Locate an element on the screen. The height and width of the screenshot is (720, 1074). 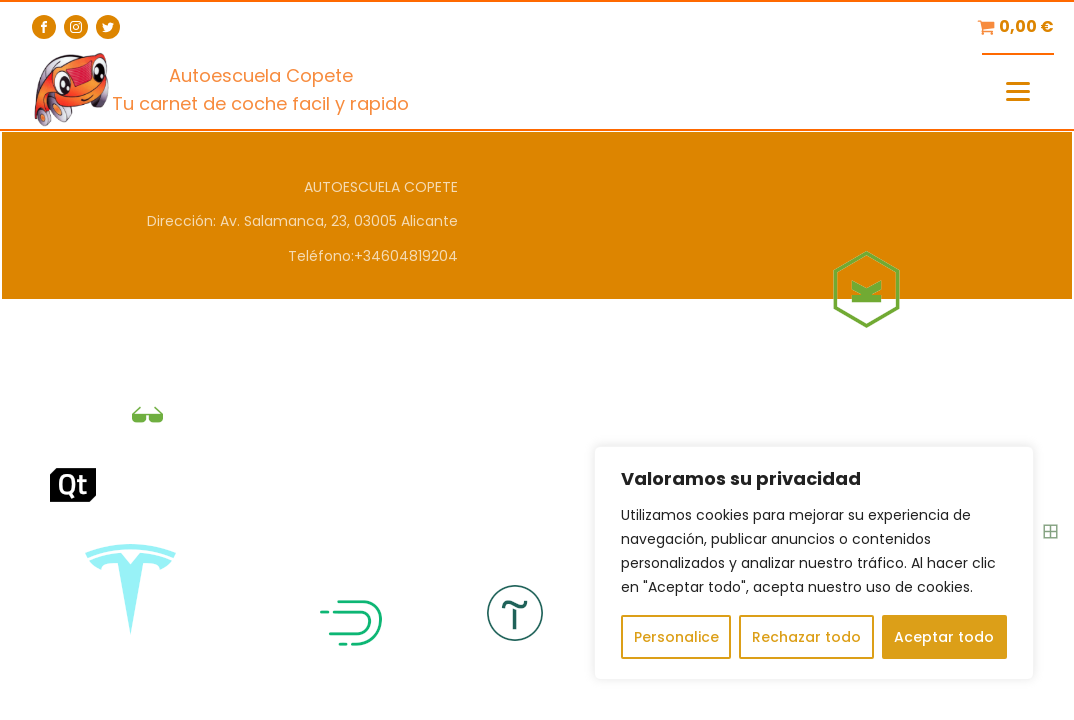
Qt framework branding or logo is located at coordinates (73, 485).